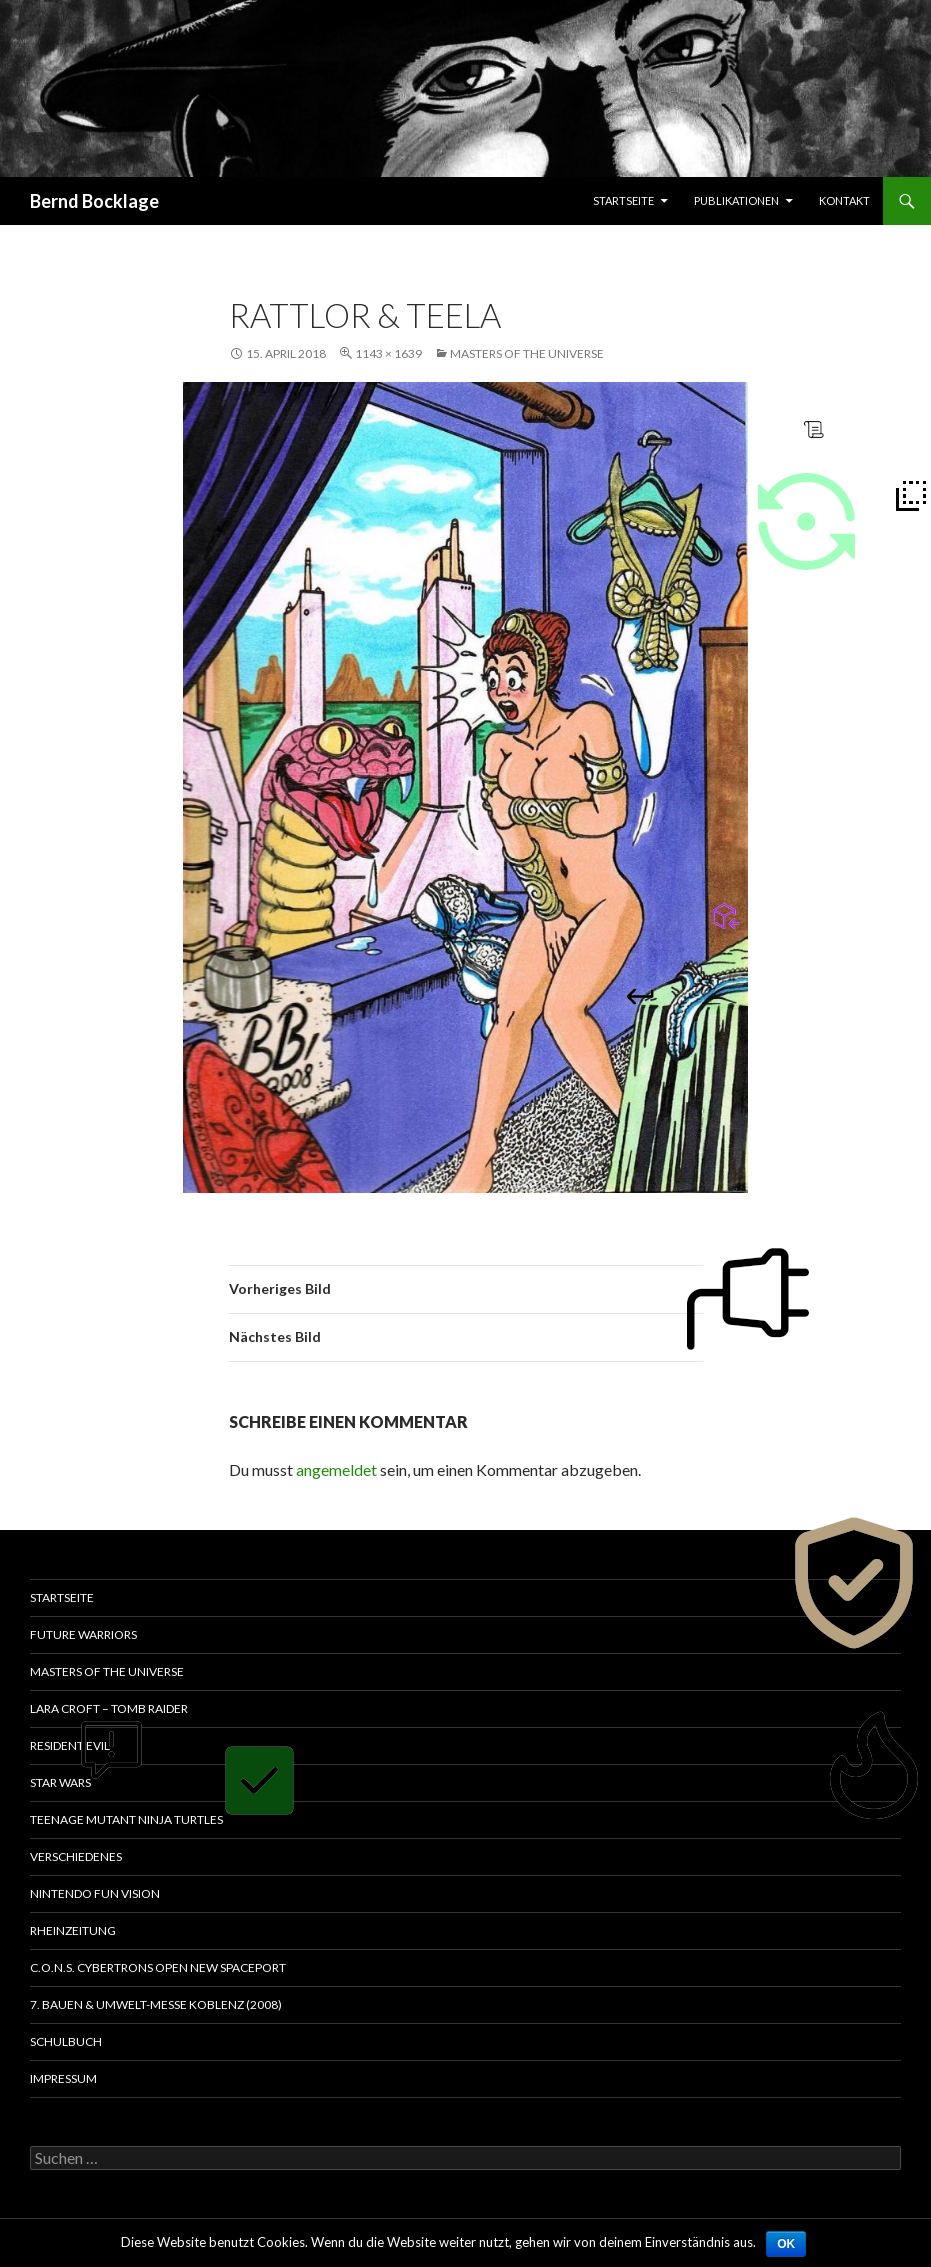 The height and width of the screenshot is (2267, 931). I want to click on send element to back of layer stack, so click(911, 496).